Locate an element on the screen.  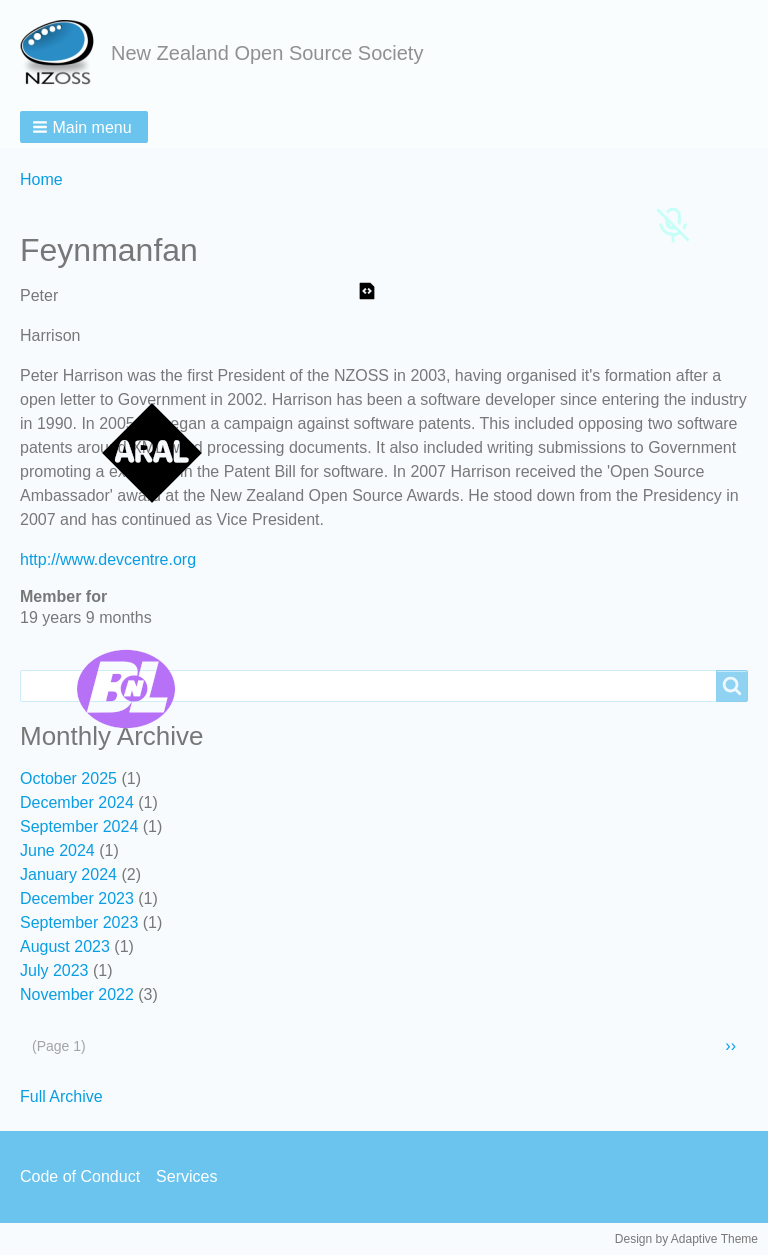
aral gas station brand logo is located at coordinates (152, 453).